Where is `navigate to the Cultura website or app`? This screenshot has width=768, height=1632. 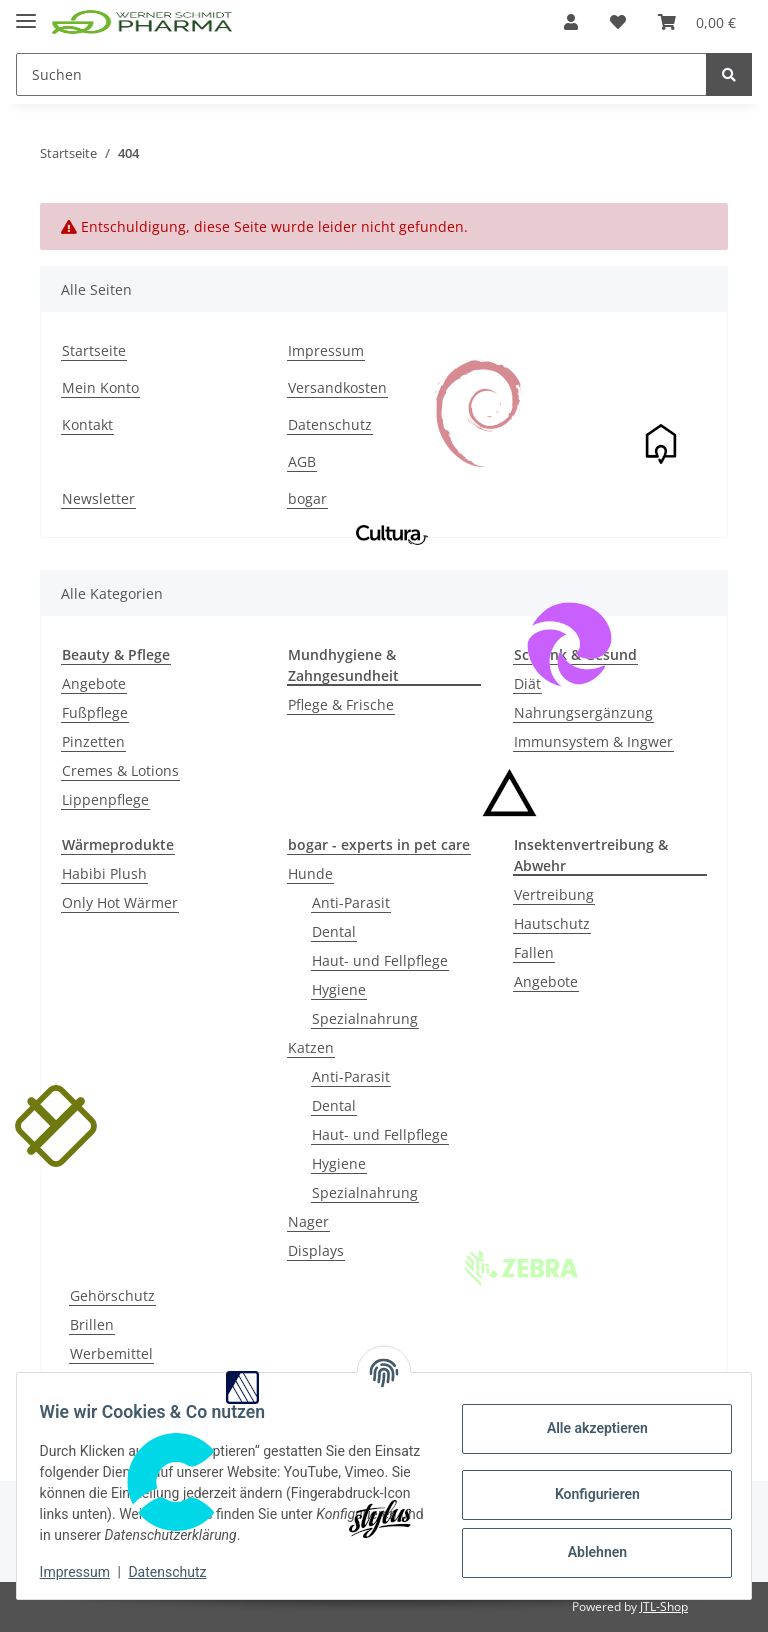 navigate to the Cultura website or app is located at coordinates (392, 535).